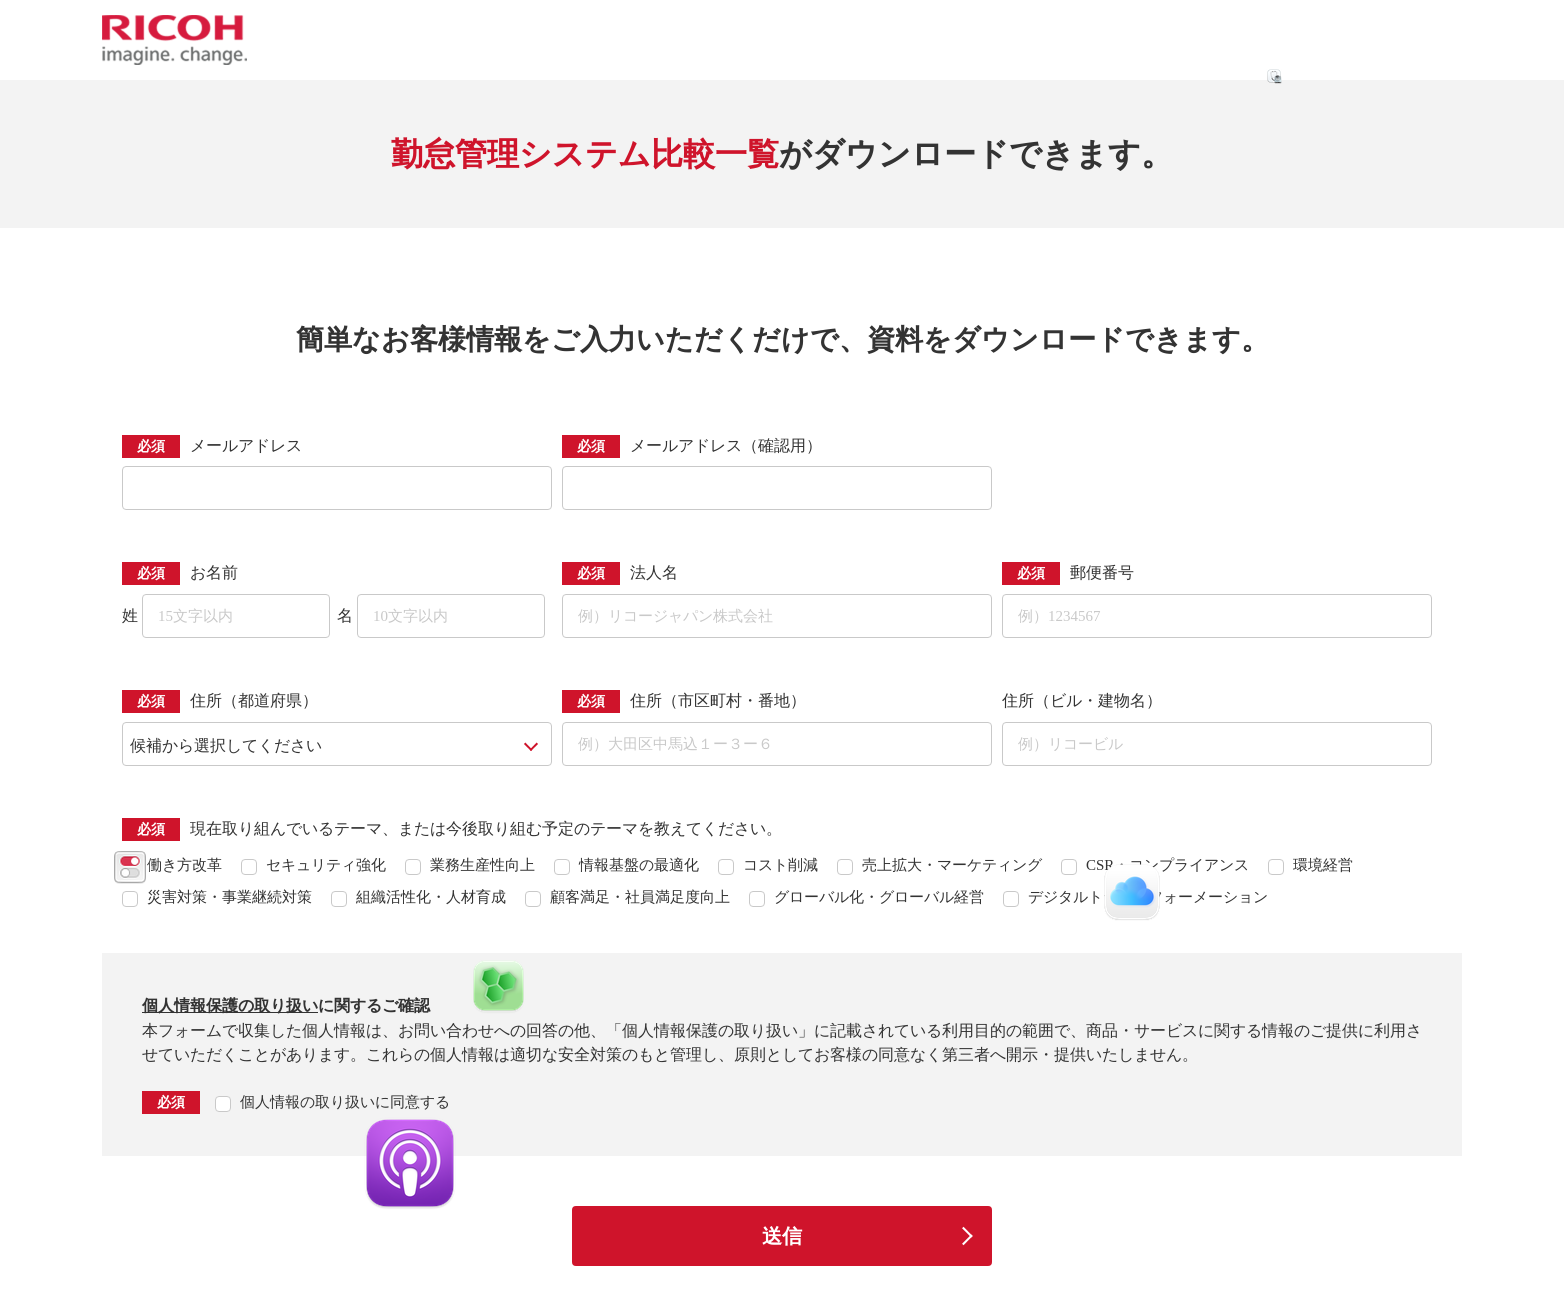 The width and height of the screenshot is (1564, 1296). What do you see at coordinates (1132, 892) in the screenshot?
I see `open iCloud+ settings and storage management` at bounding box center [1132, 892].